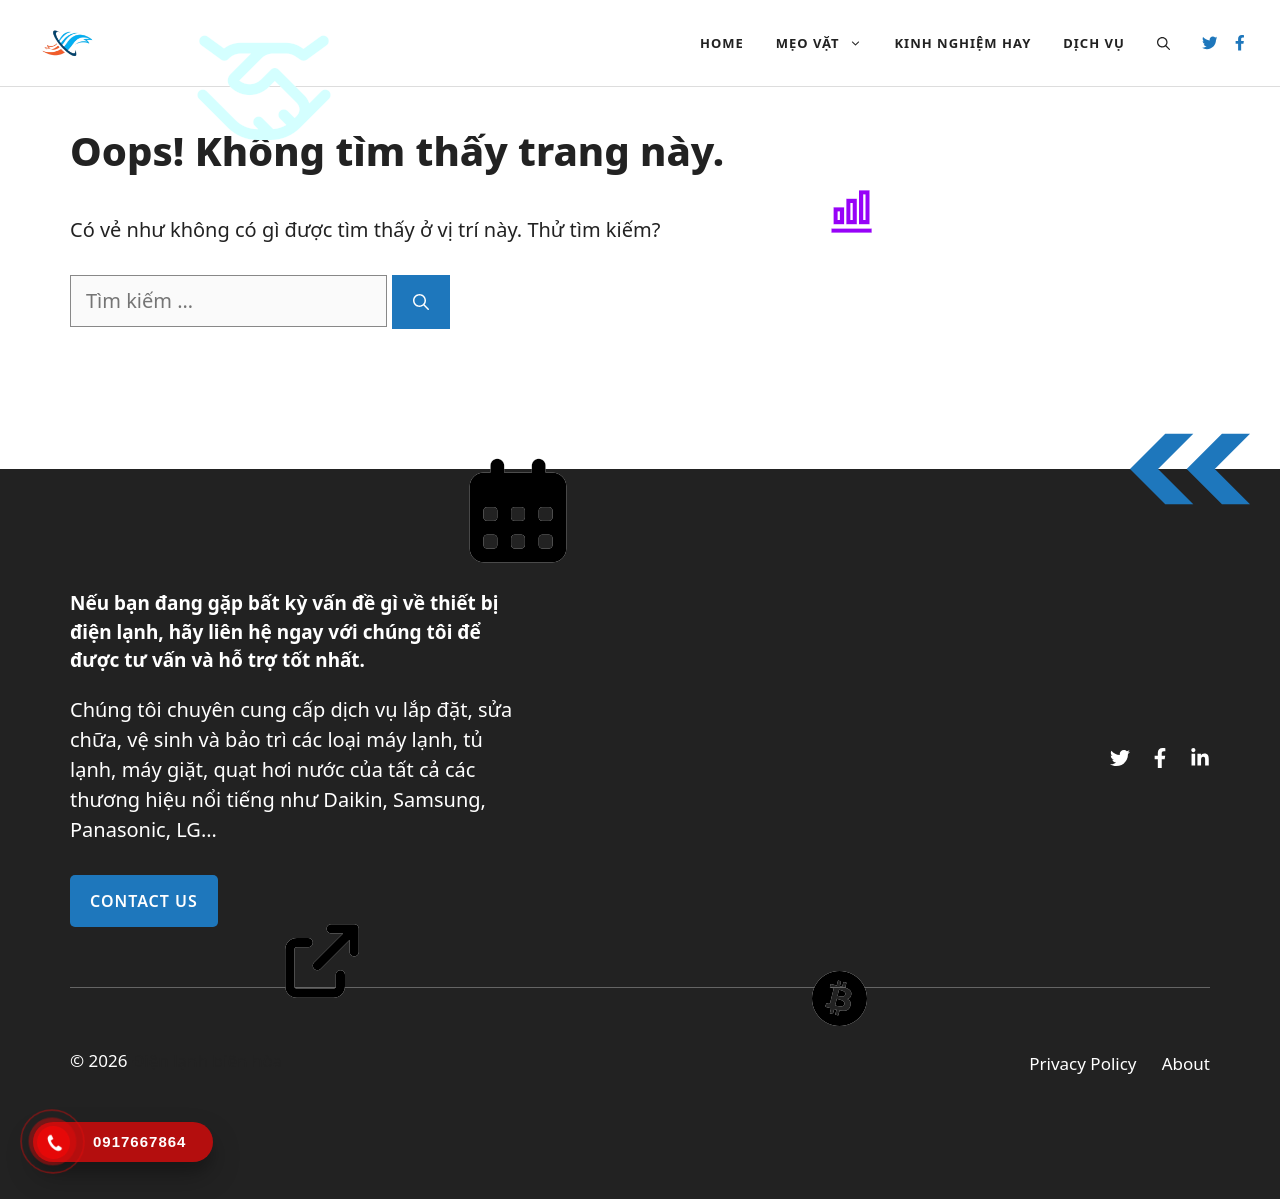  What do you see at coordinates (839, 998) in the screenshot?
I see `bitcoin cryptocurrency logo` at bounding box center [839, 998].